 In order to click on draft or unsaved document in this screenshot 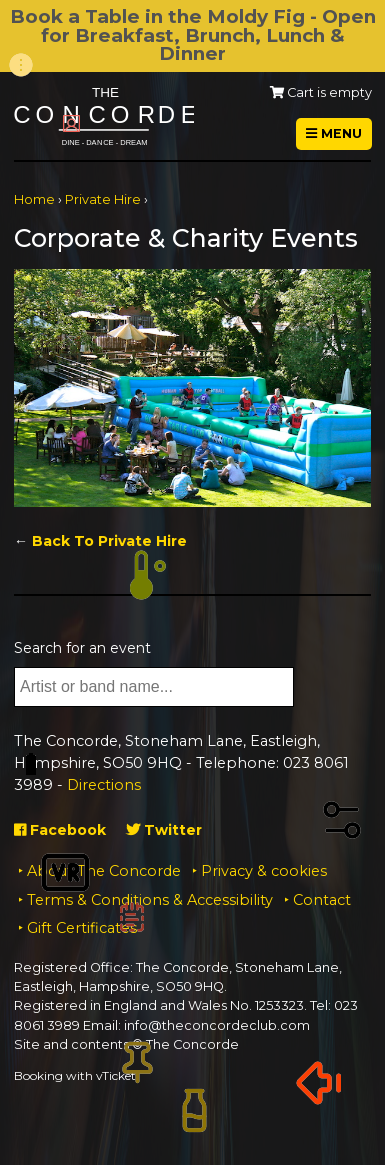, I will do `click(132, 917)`.